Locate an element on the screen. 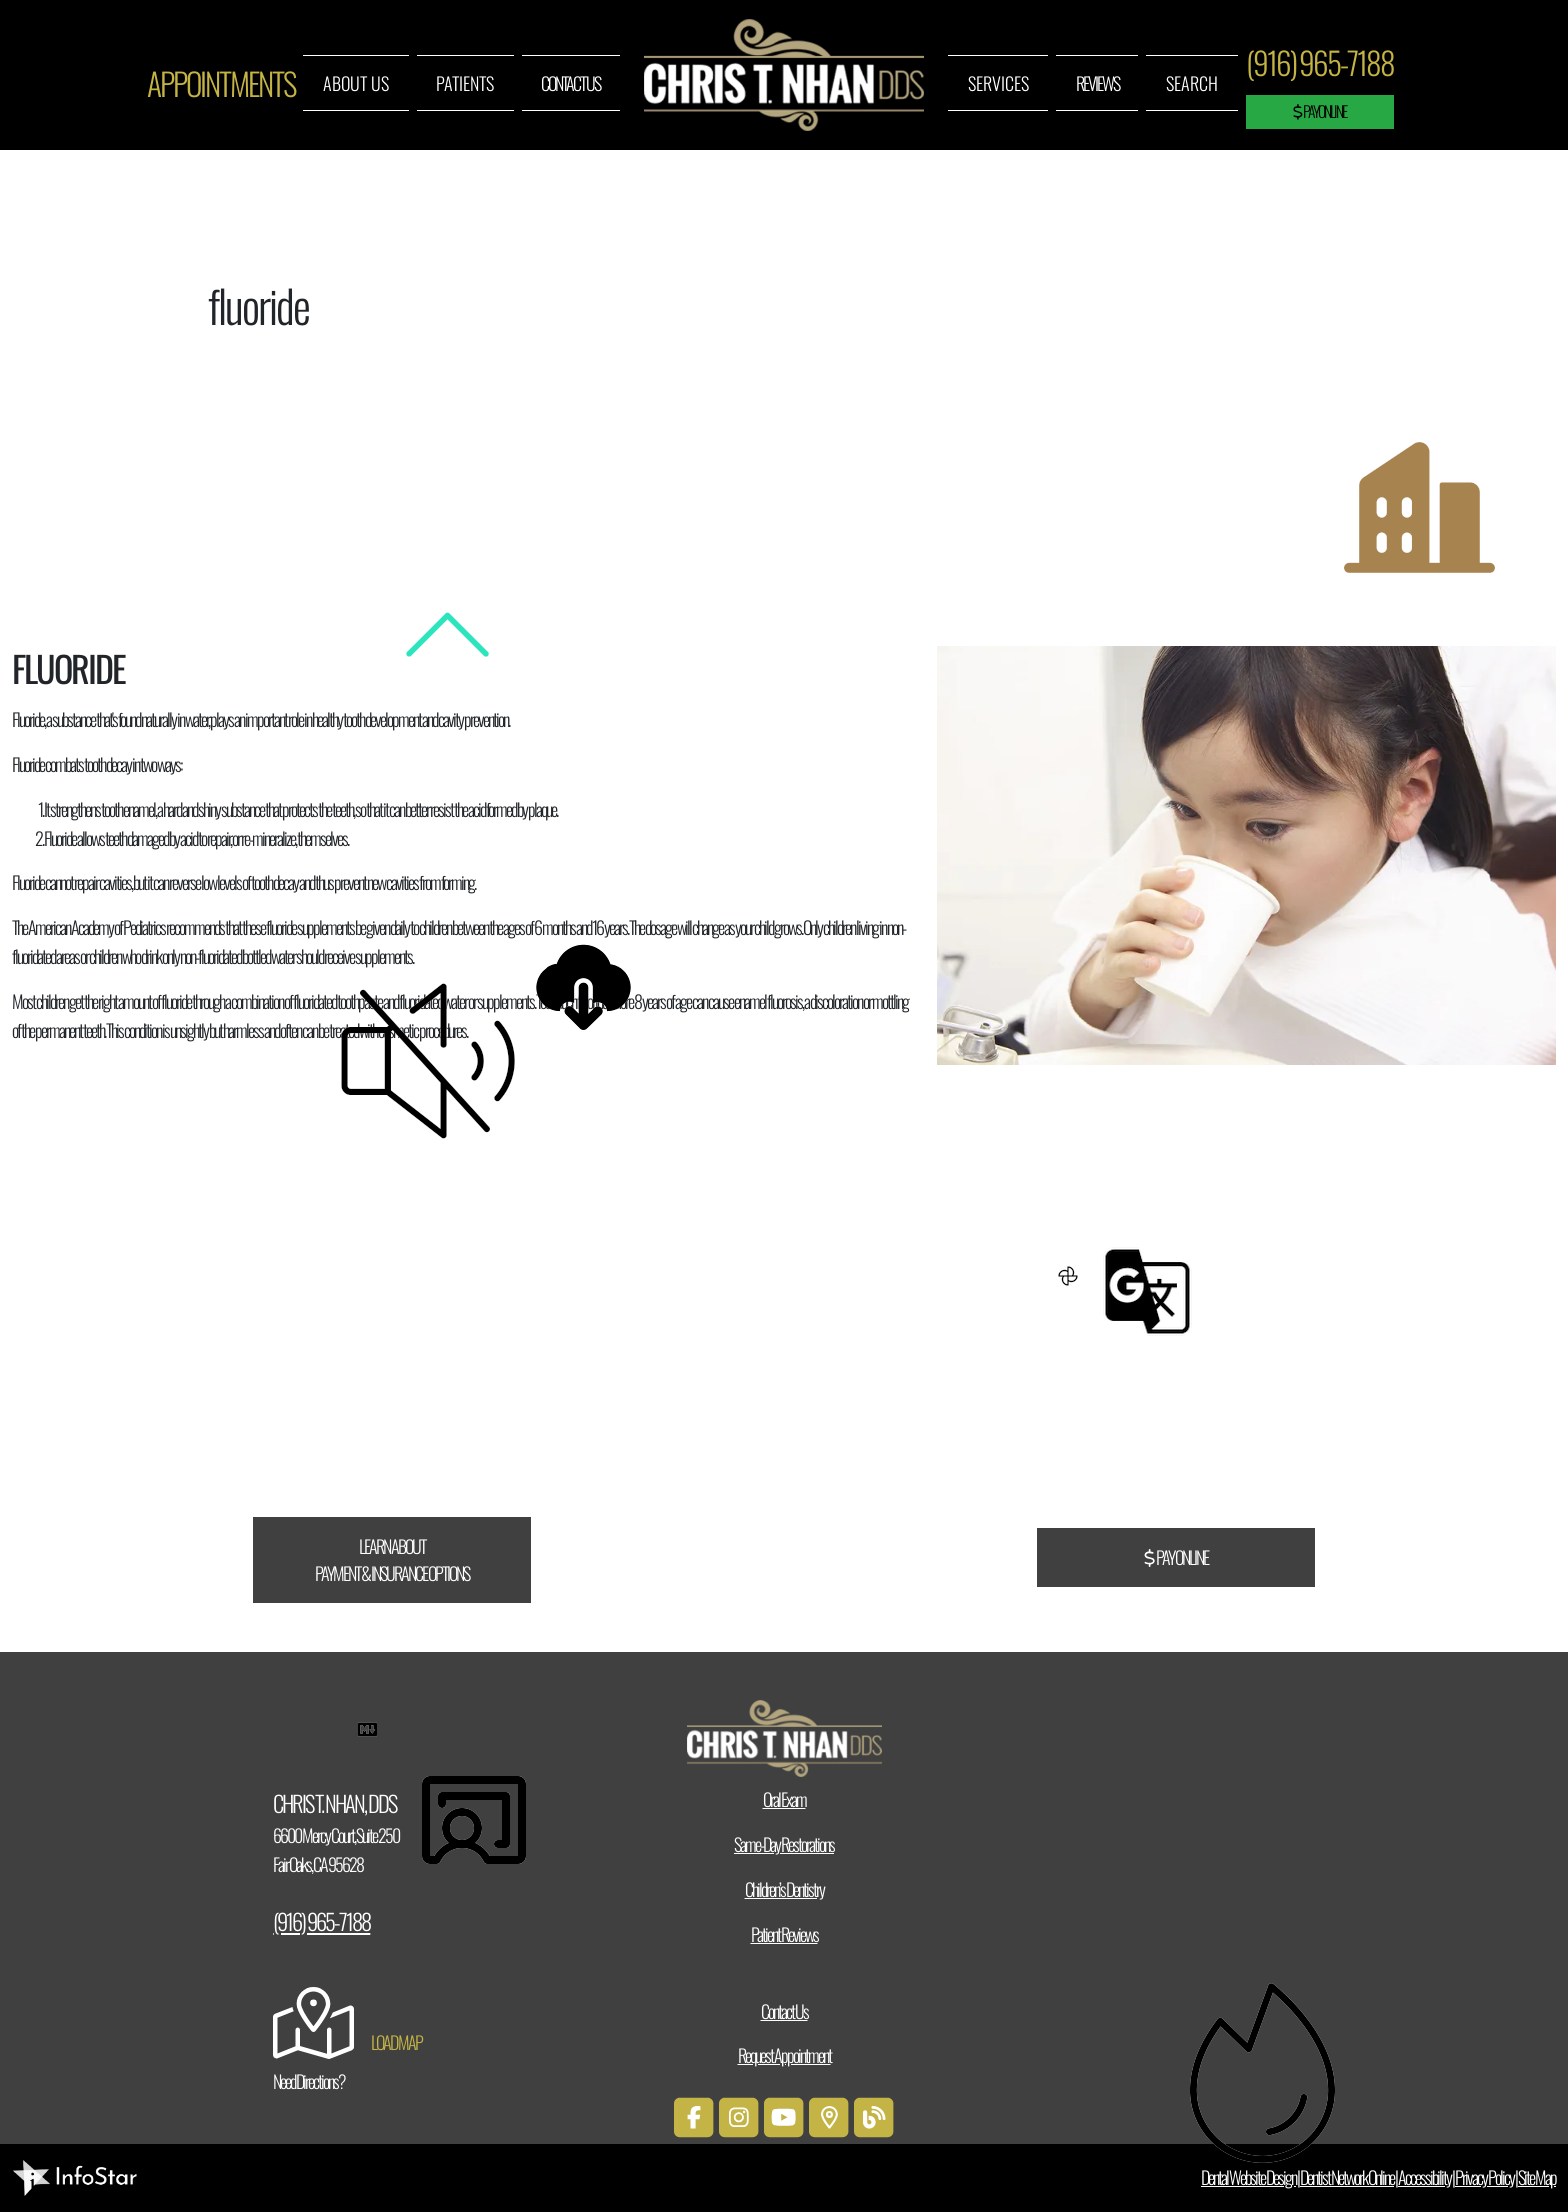 This screenshot has height=2212, width=1568. indicates trending or popular content is located at coordinates (1262, 2076).